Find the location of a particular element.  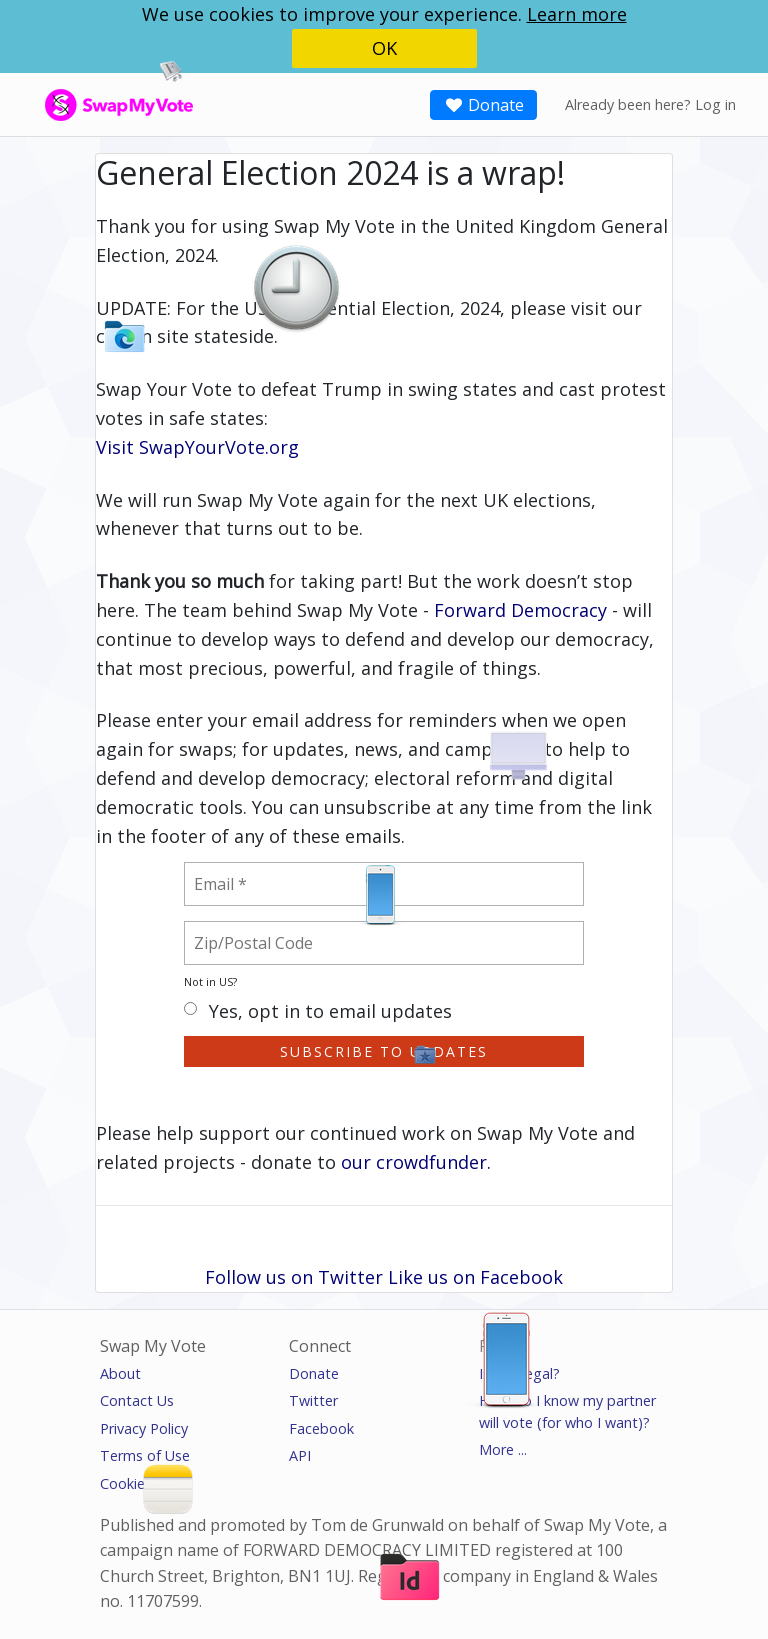

represents a connected iMac device is located at coordinates (518, 754).